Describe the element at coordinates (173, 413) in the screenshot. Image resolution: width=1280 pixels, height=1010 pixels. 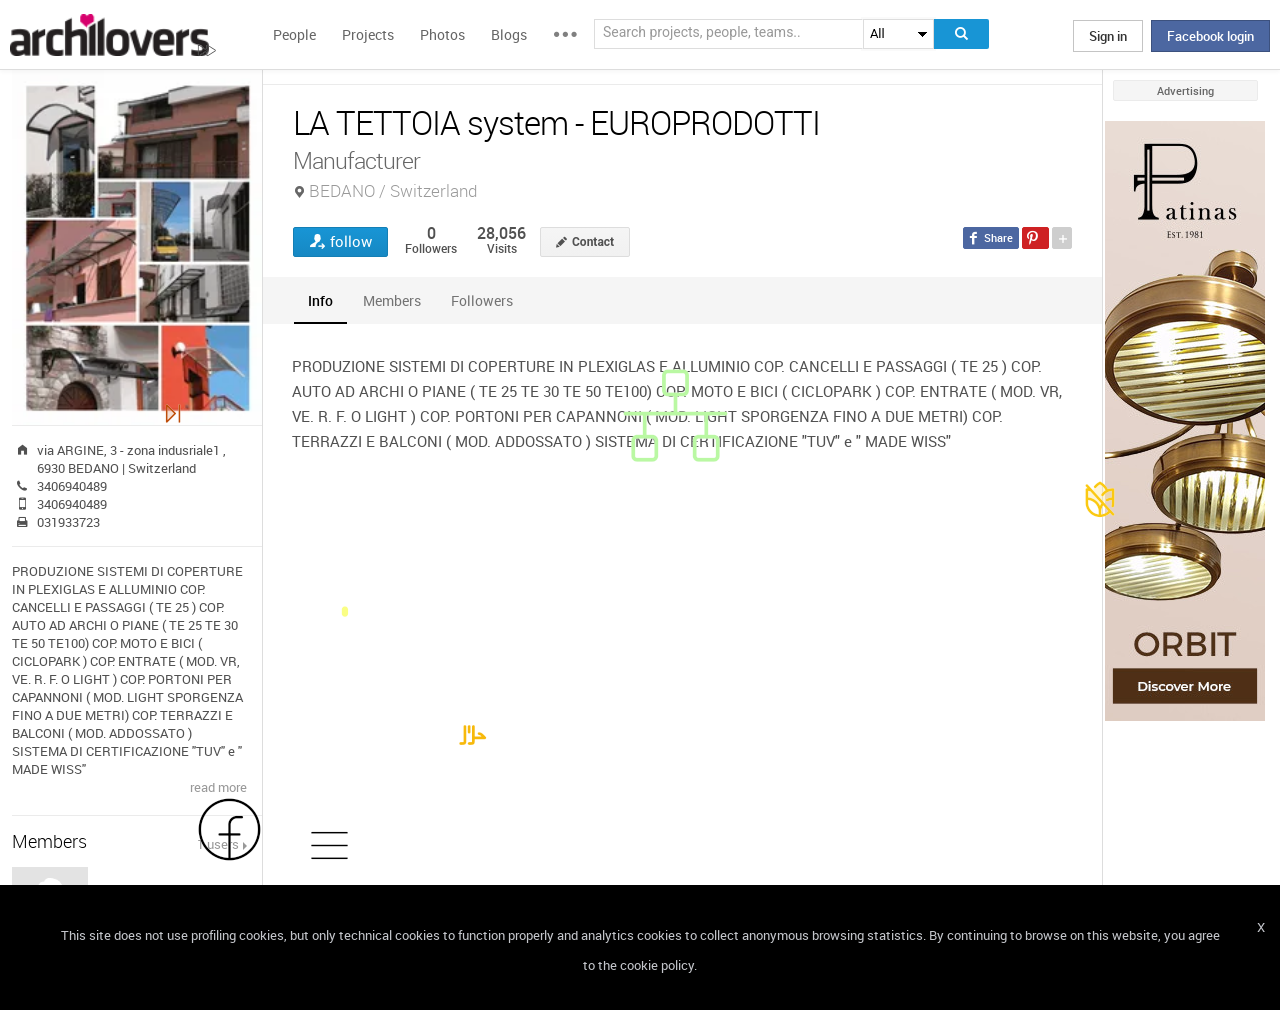
I see `skip to the next item or track` at that location.